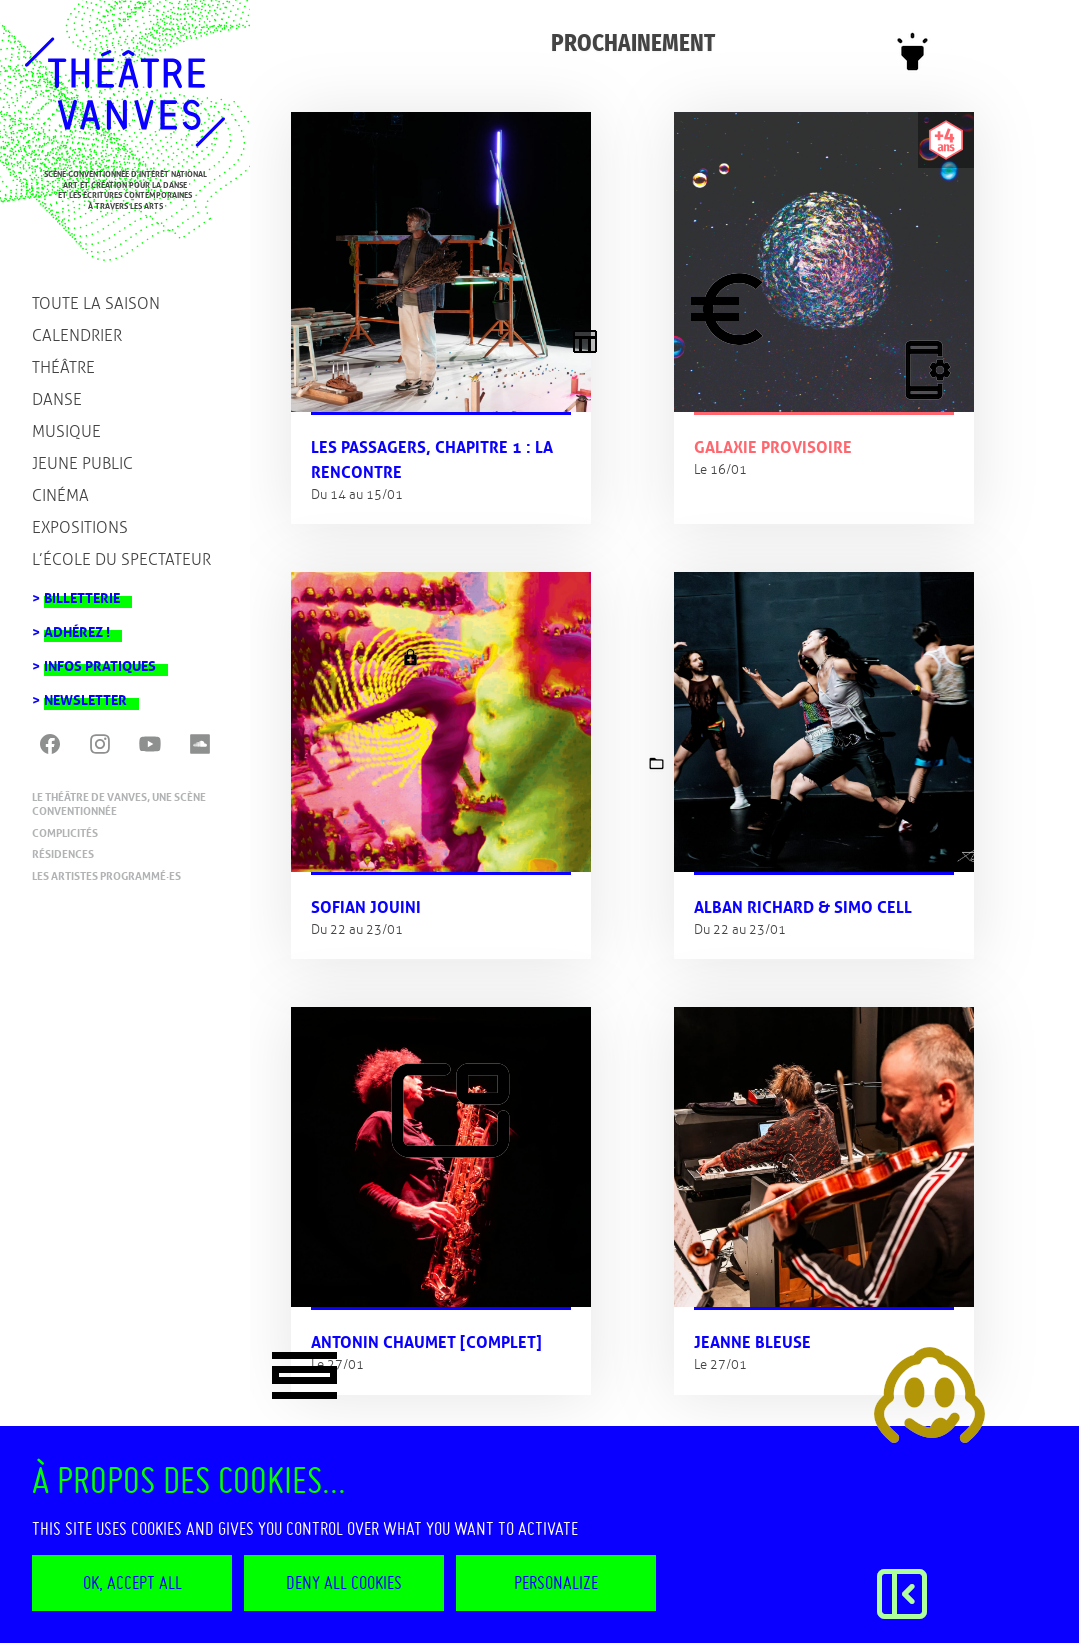  Describe the element at coordinates (912, 51) in the screenshot. I see `highlight selected text` at that location.